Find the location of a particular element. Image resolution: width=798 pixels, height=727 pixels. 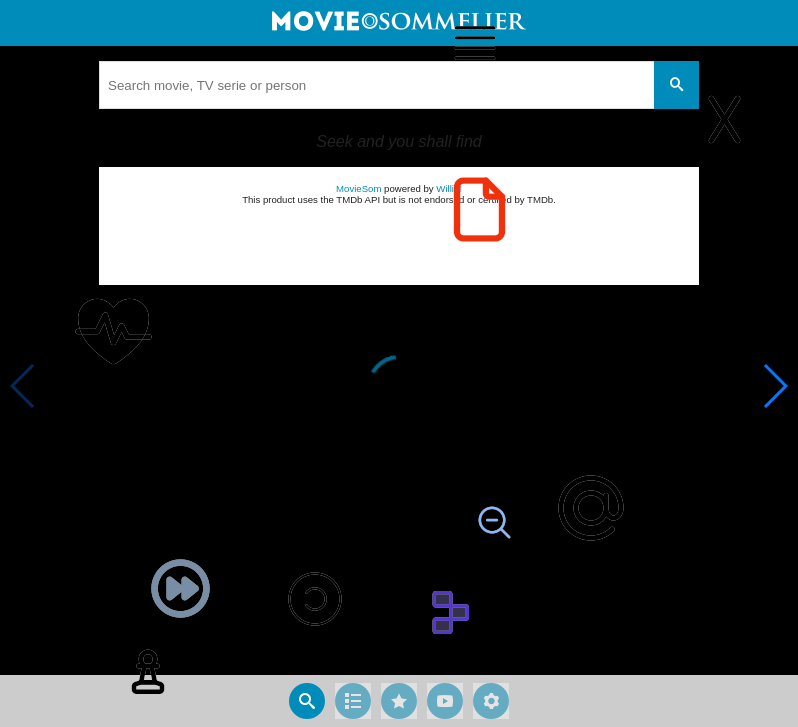

mention a user in a post or comment is located at coordinates (591, 508).